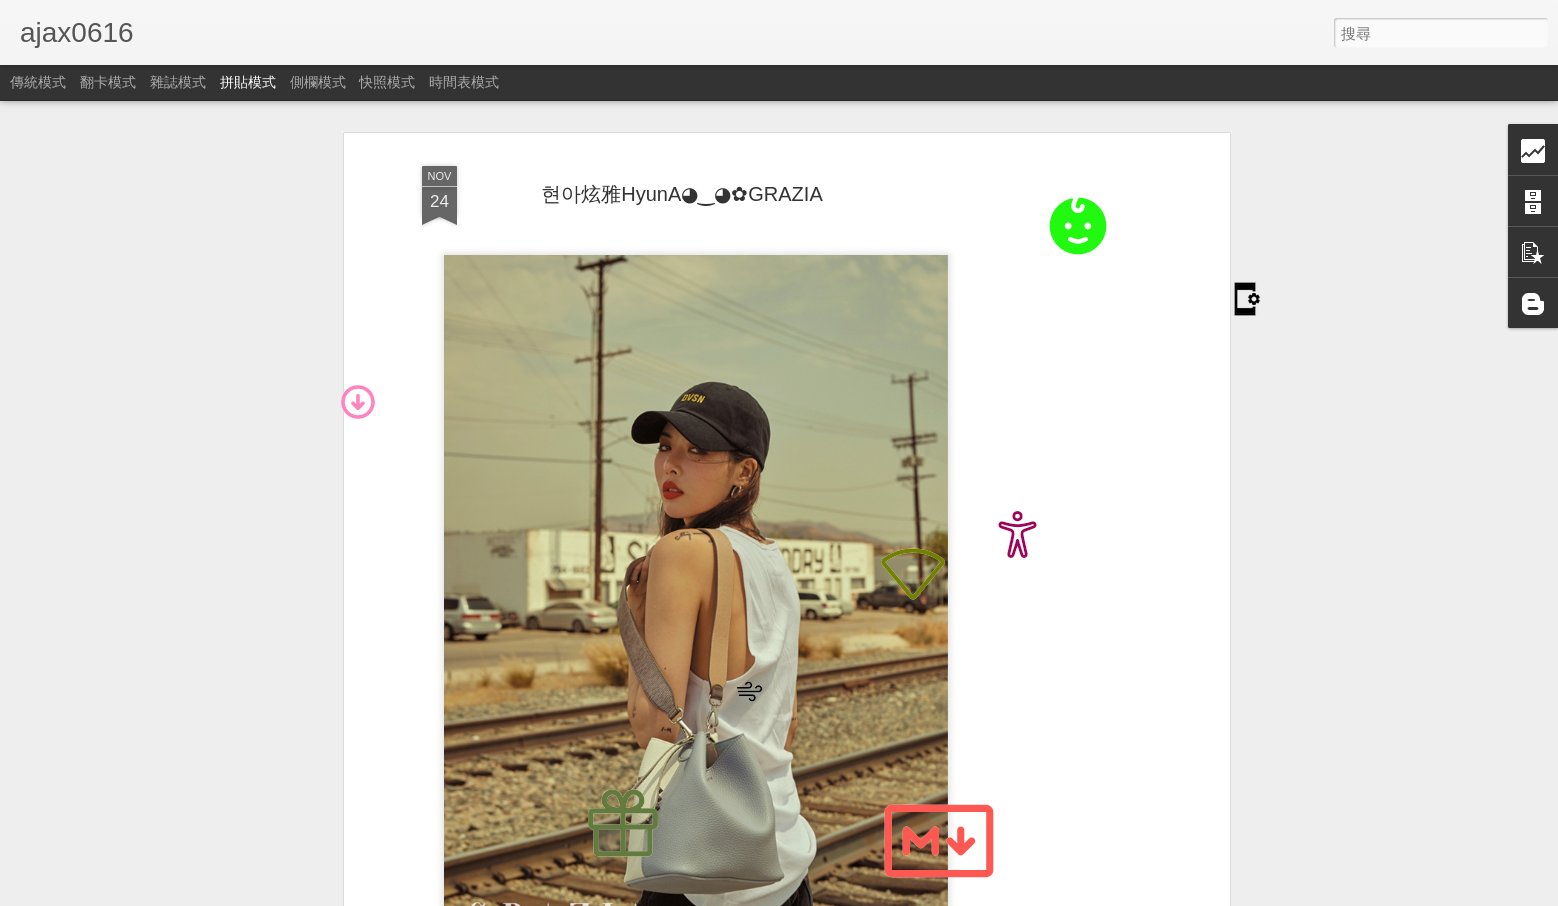 The height and width of the screenshot is (906, 1558). What do you see at coordinates (939, 841) in the screenshot?
I see `format text using markdown` at bounding box center [939, 841].